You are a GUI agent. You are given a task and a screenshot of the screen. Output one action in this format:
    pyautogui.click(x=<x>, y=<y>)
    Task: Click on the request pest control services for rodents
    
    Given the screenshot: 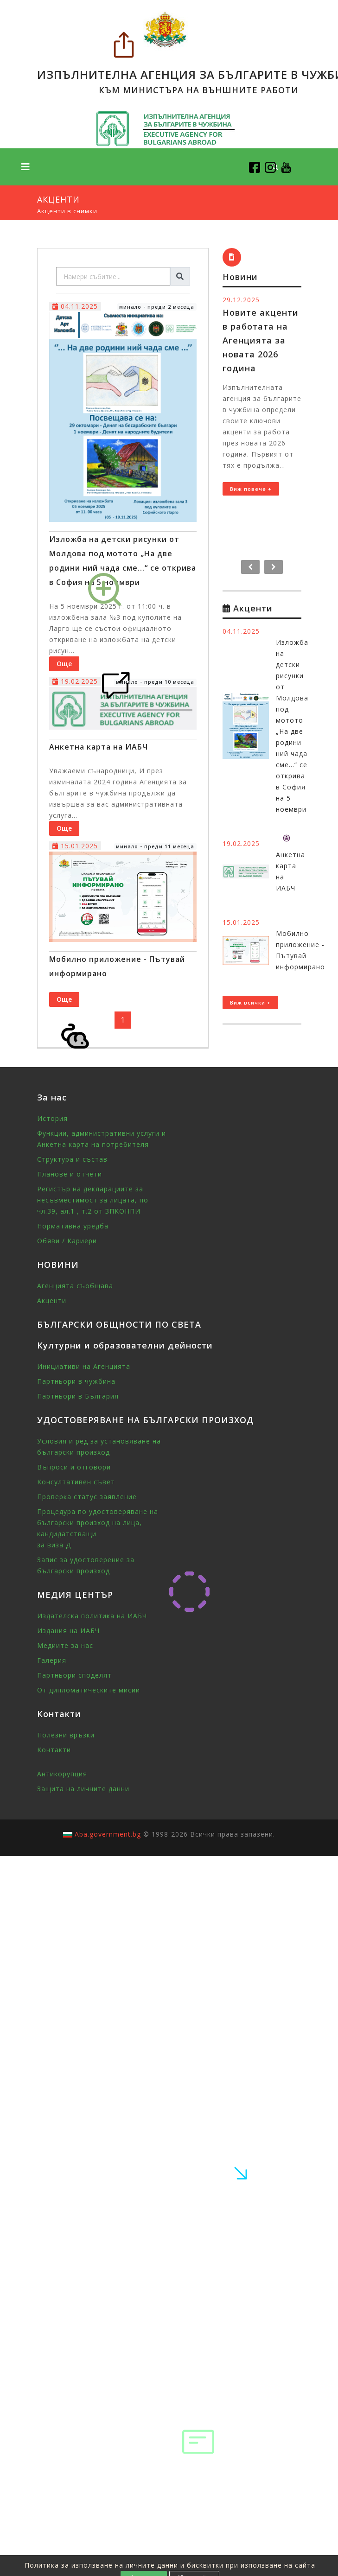 What is the action you would take?
    pyautogui.click(x=75, y=1036)
    